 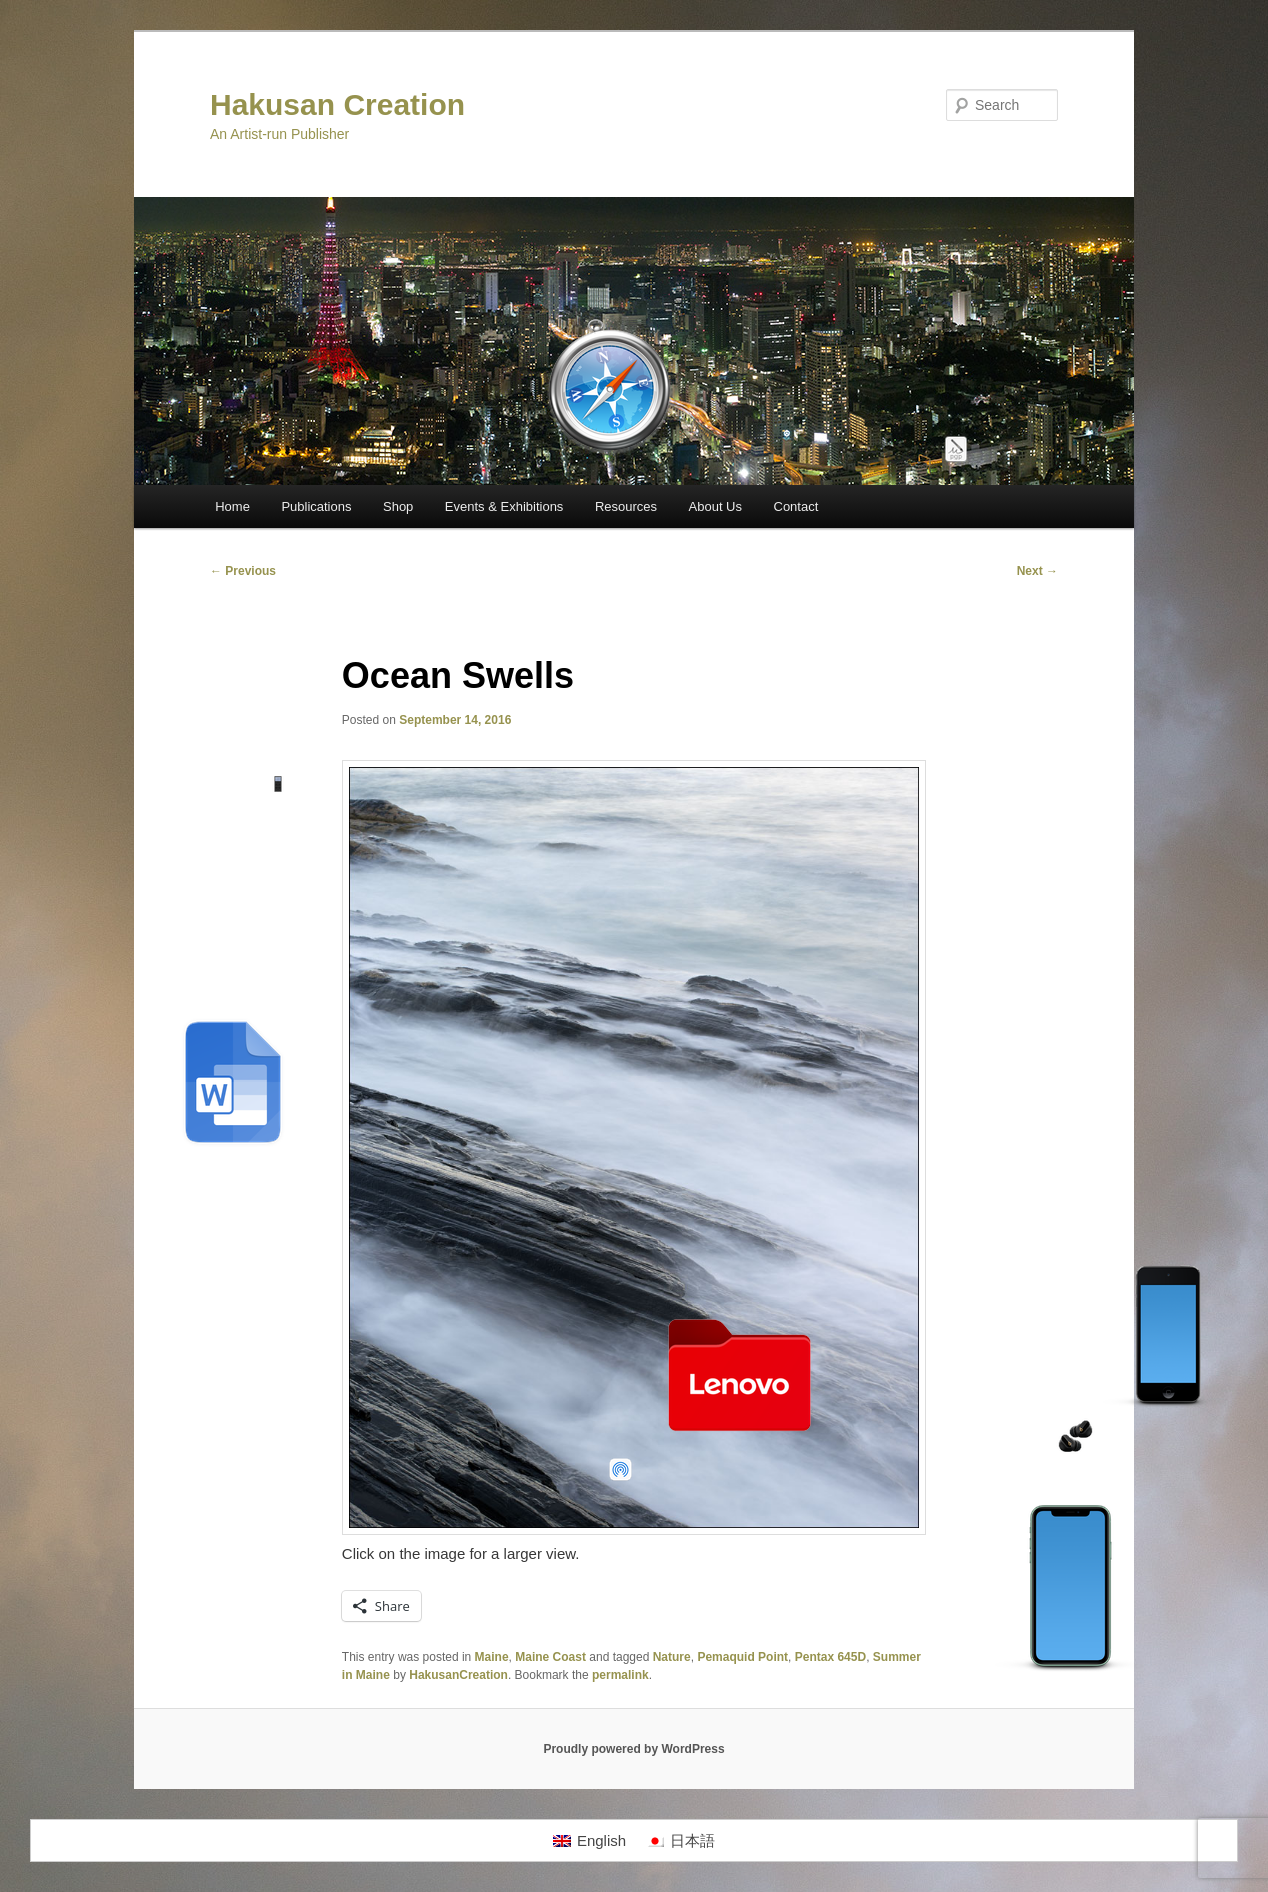 What do you see at coordinates (1168, 1336) in the screenshot?
I see `iPod Touch device connected to your computer` at bounding box center [1168, 1336].